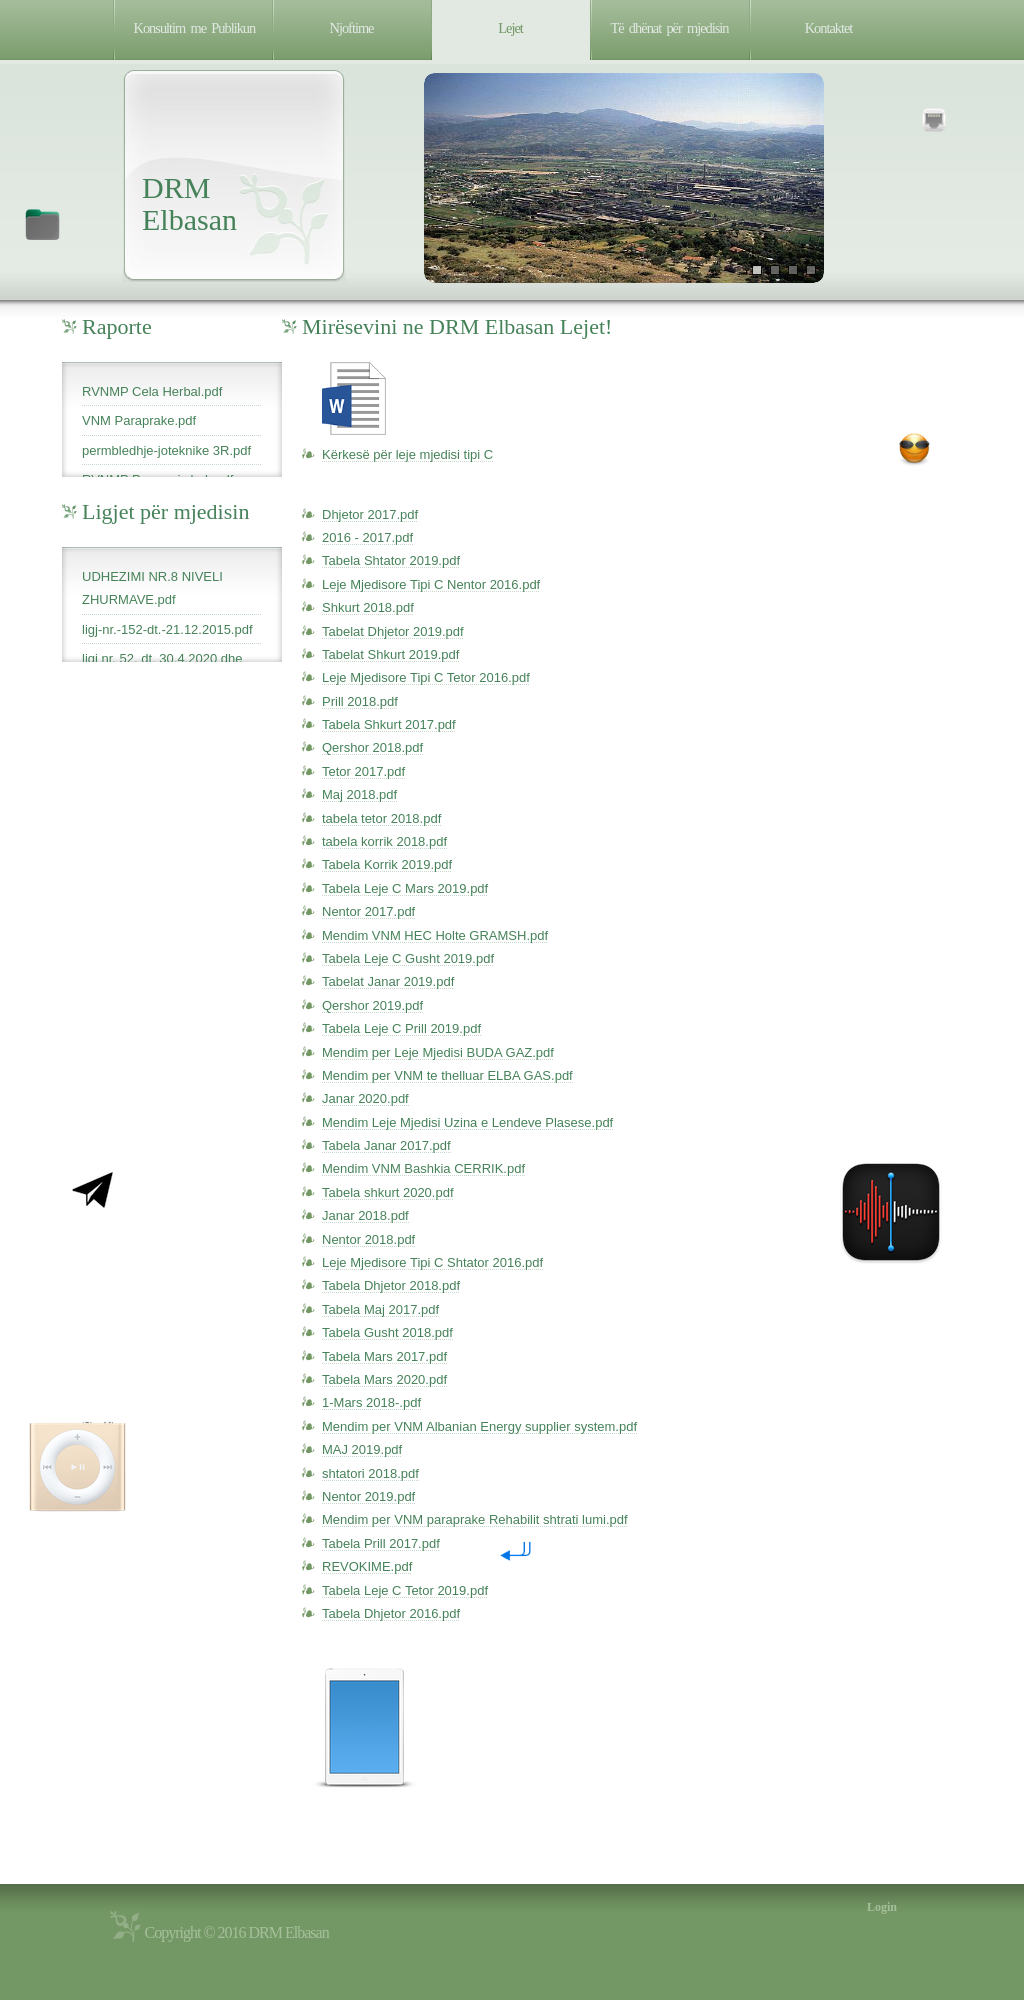  I want to click on reply to all recipients of an email, so click(515, 1549).